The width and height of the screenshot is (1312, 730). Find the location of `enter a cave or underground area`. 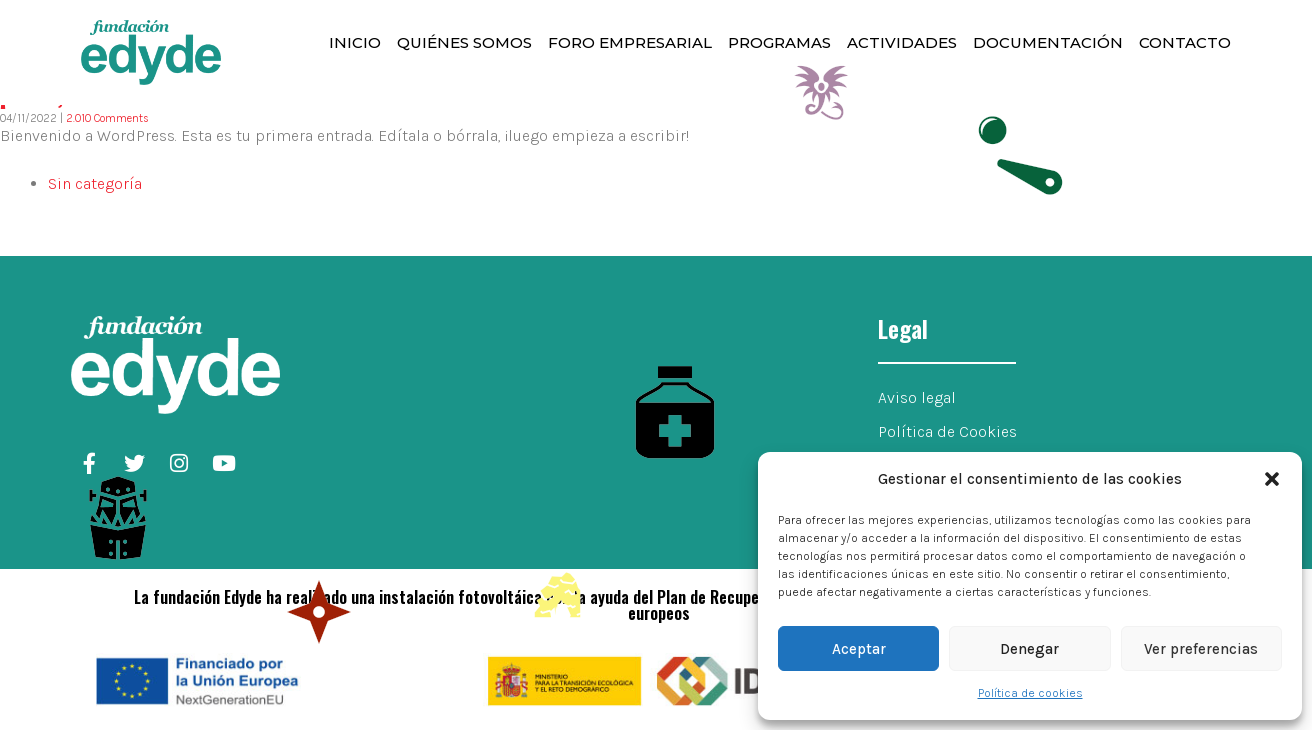

enter a cave or underground area is located at coordinates (557, 594).